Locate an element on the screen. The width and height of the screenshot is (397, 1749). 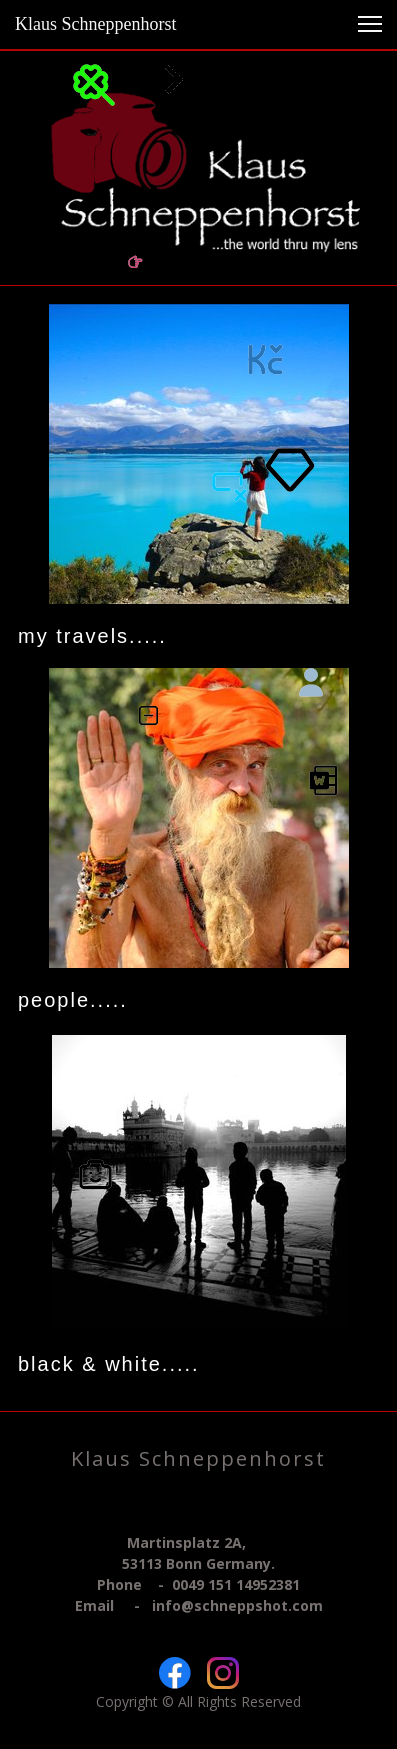
open Sketch design app is located at coordinates (290, 470).